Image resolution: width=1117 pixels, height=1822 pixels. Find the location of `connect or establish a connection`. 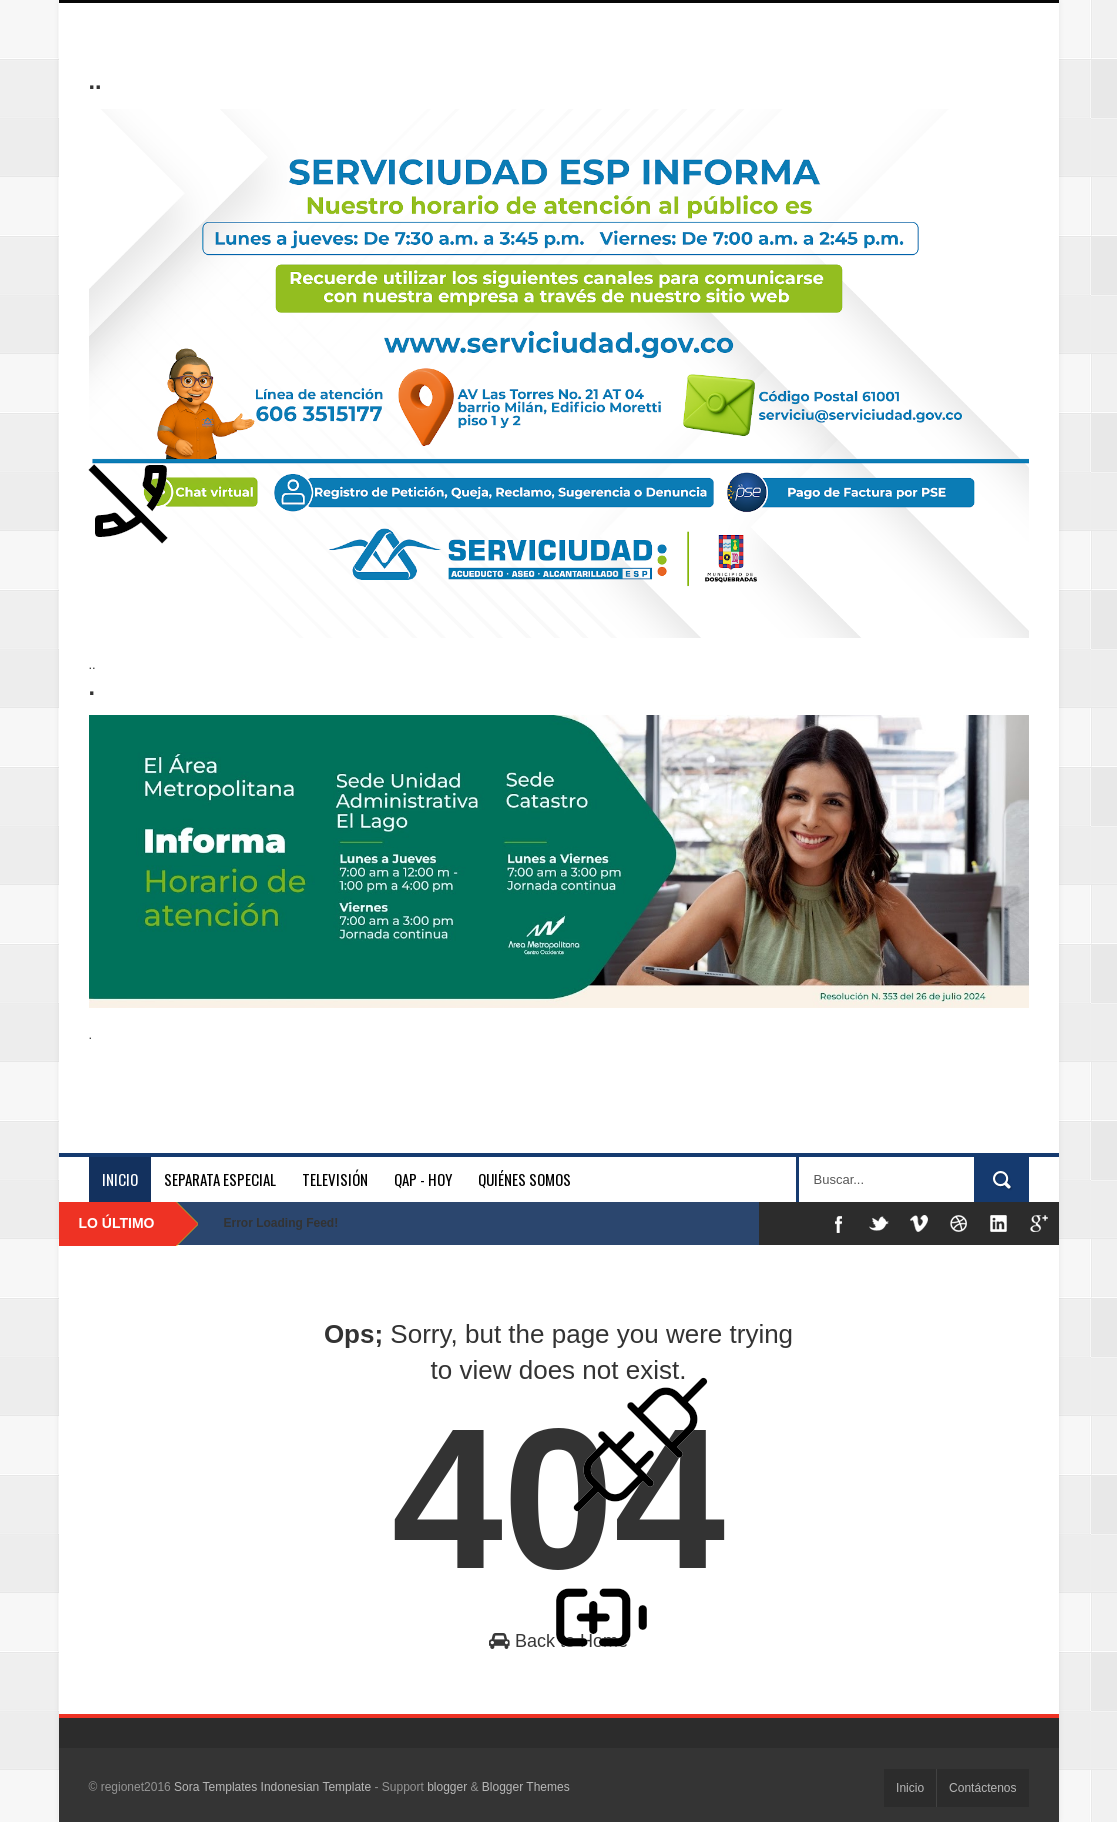

connect or establish a connection is located at coordinates (640, 1444).